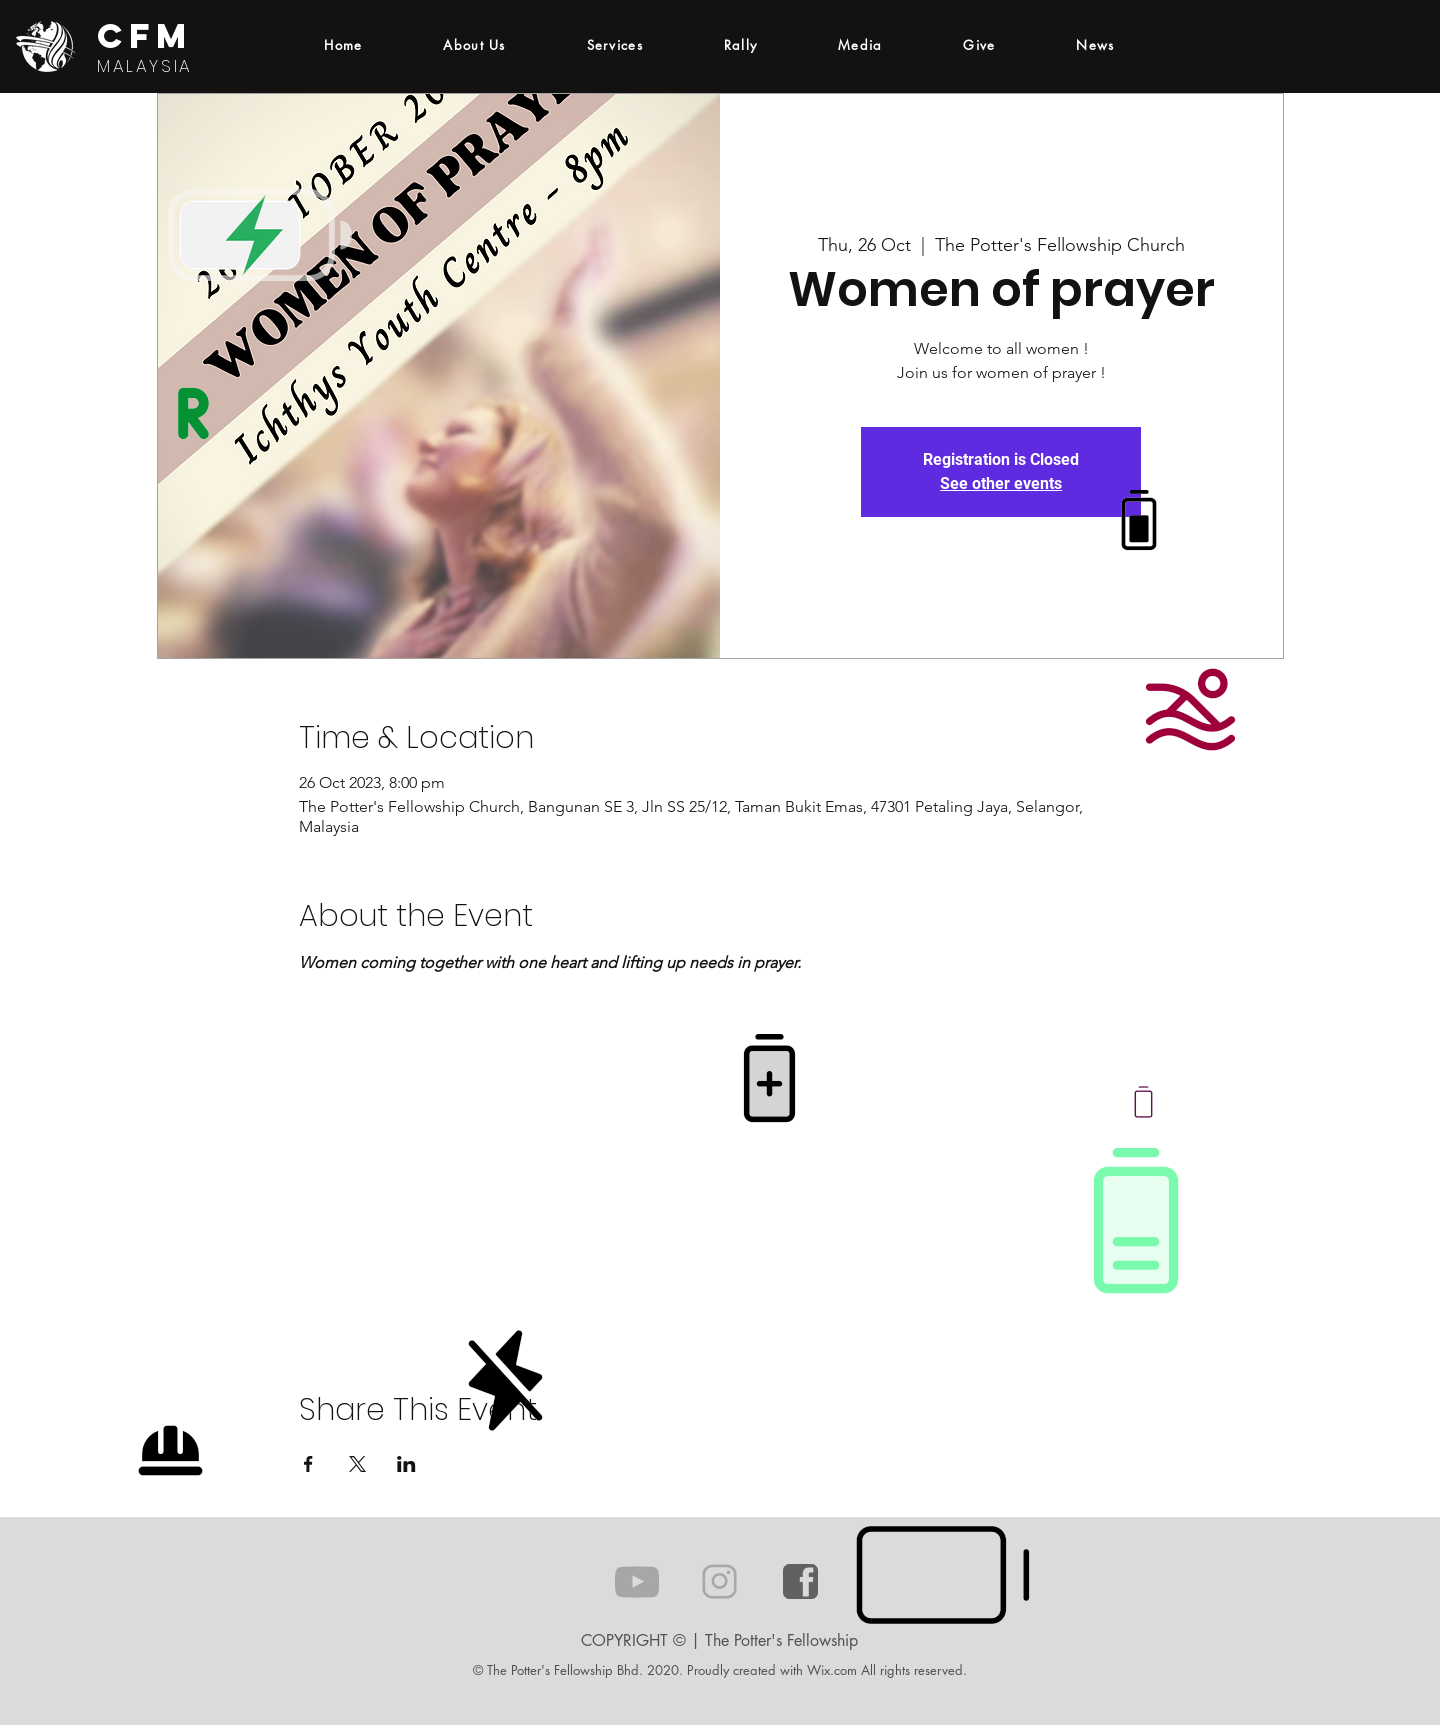 The width and height of the screenshot is (1440, 1725). What do you see at coordinates (769, 1079) in the screenshot?
I see `add or enable battery saver mode` at bounding box center [769, 1079].